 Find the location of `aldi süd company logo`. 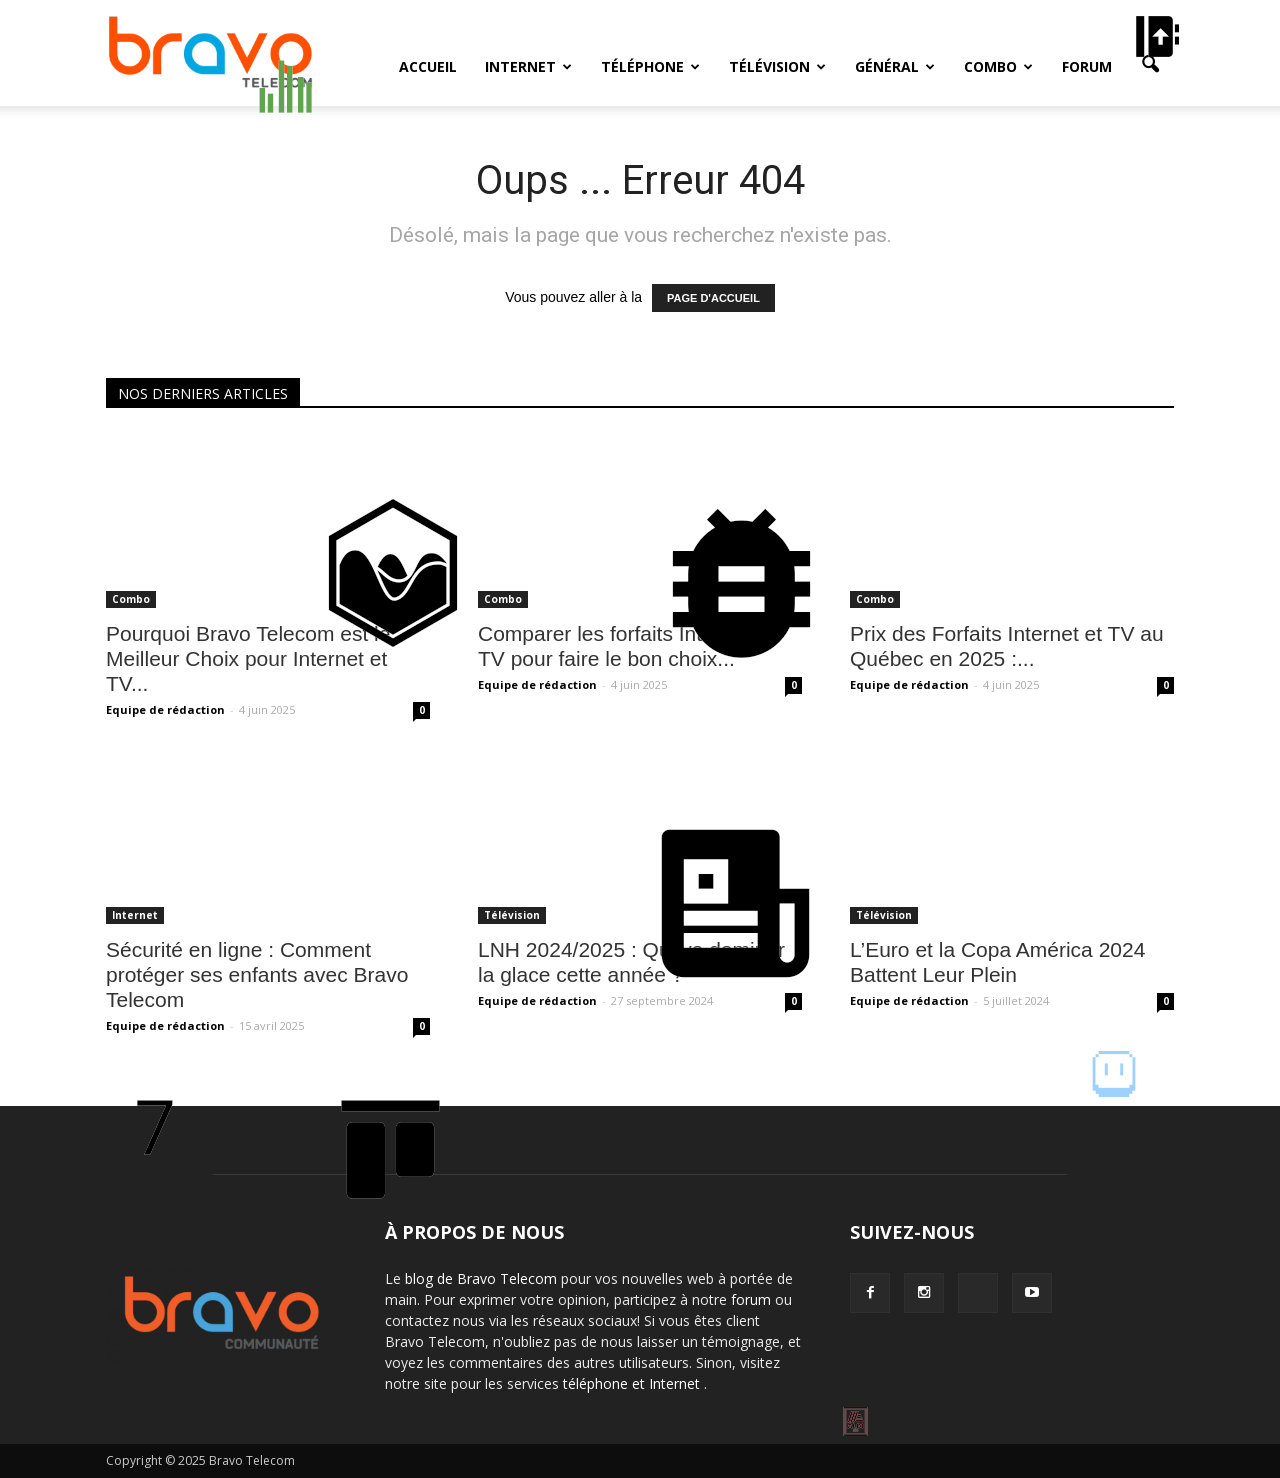

aldi süd company logo is located at coordinates (855, 1421).